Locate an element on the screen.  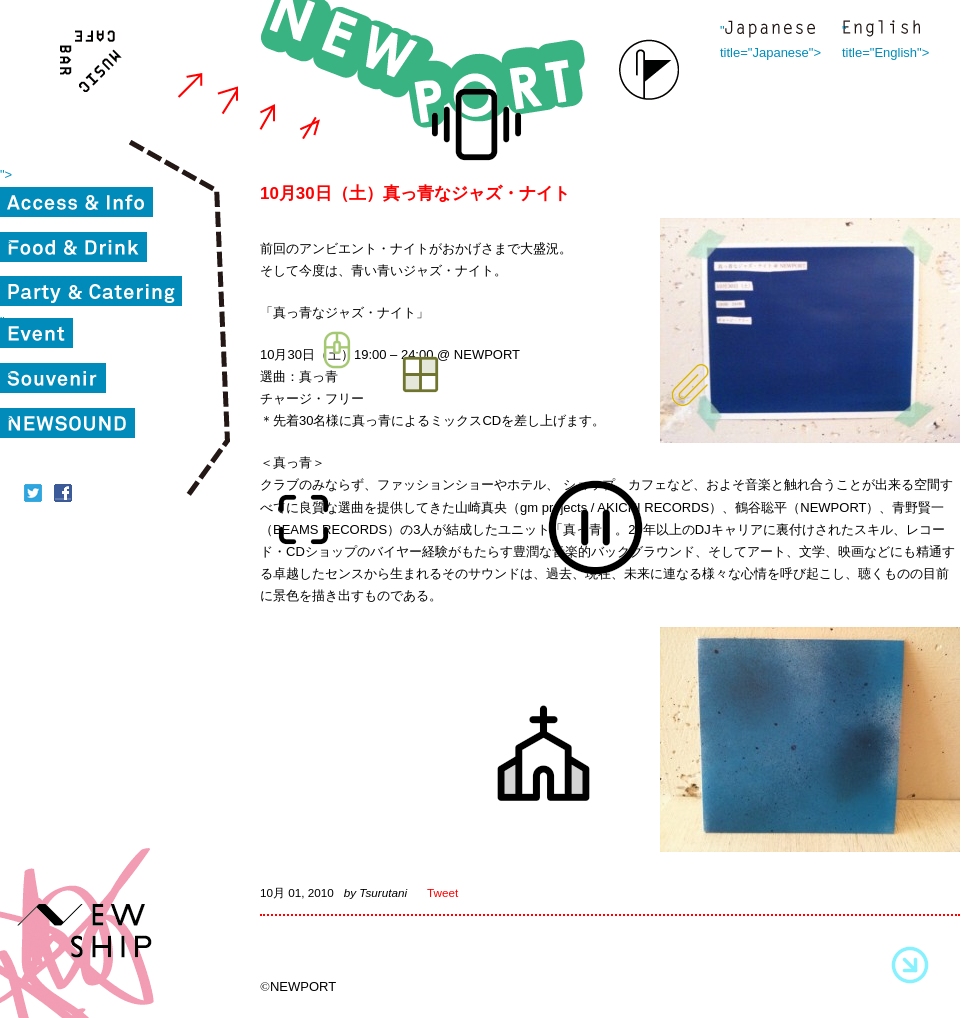
view nearby churches or places of worship is located at coordinates (543, 758).